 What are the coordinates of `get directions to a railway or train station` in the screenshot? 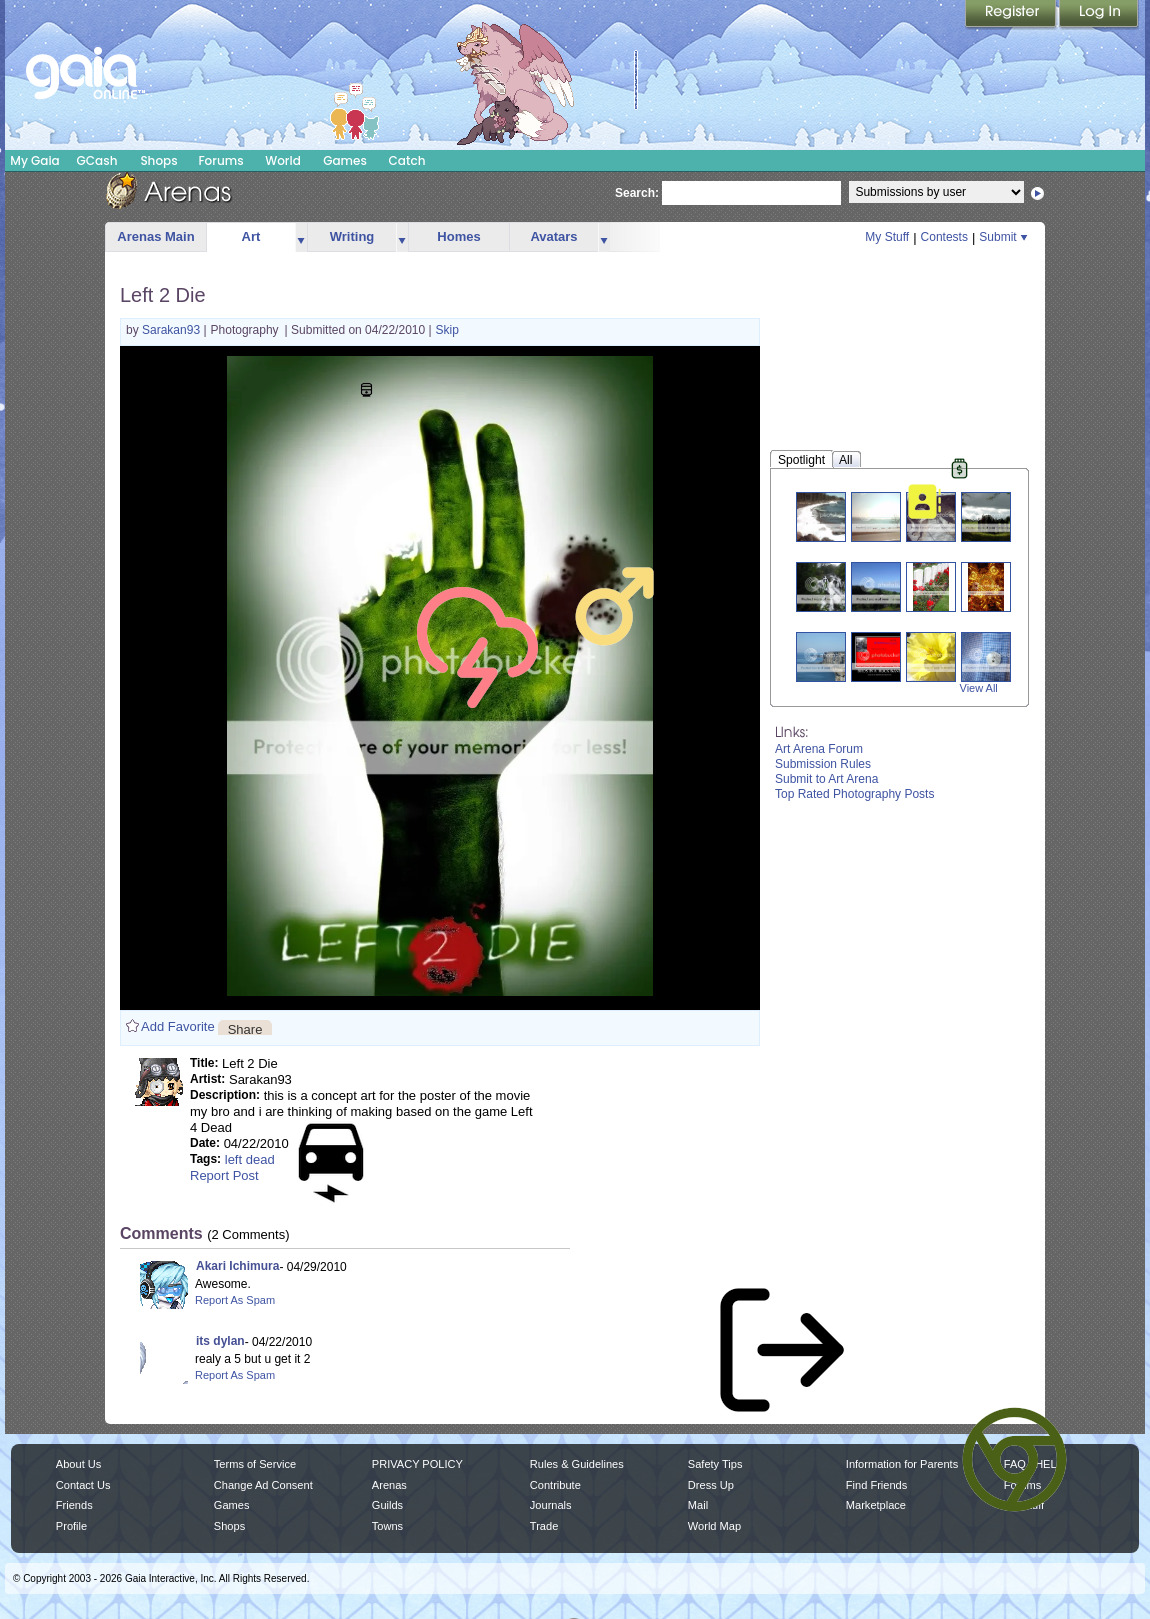 It's located at (366, 390).